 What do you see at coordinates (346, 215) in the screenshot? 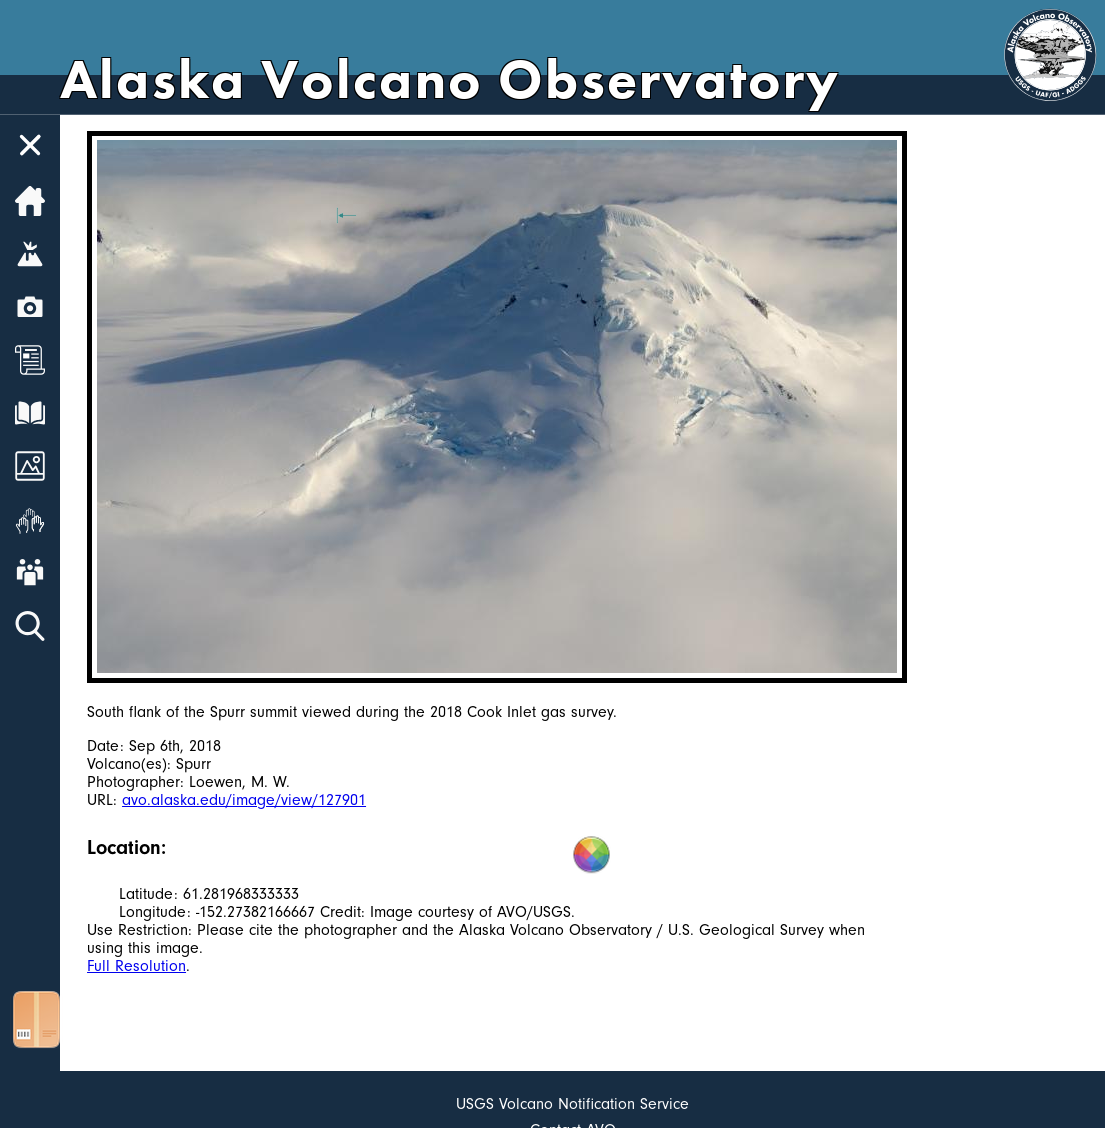
I see `go to the first item in a list or sequence` at bounding box center [346, 215].